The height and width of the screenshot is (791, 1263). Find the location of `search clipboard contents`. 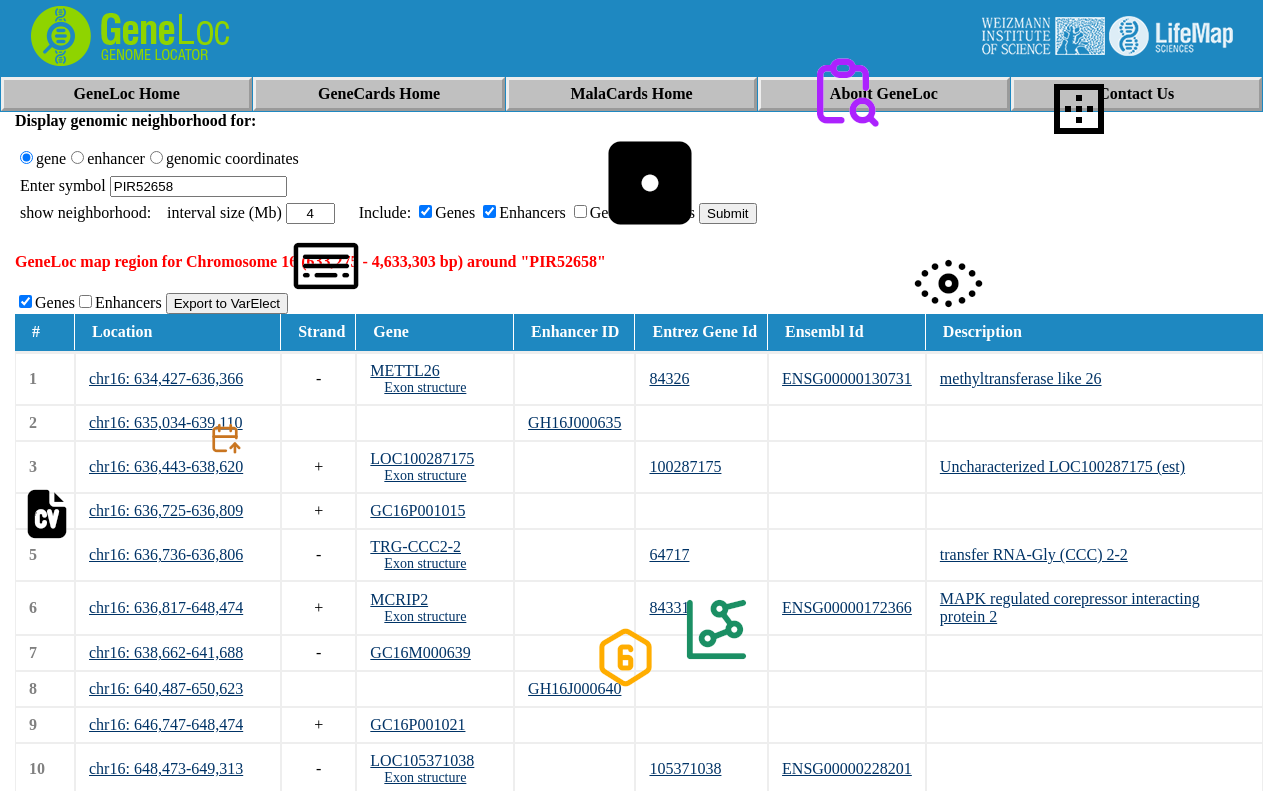

search clipboard contents is located at coordinates (843, 91).